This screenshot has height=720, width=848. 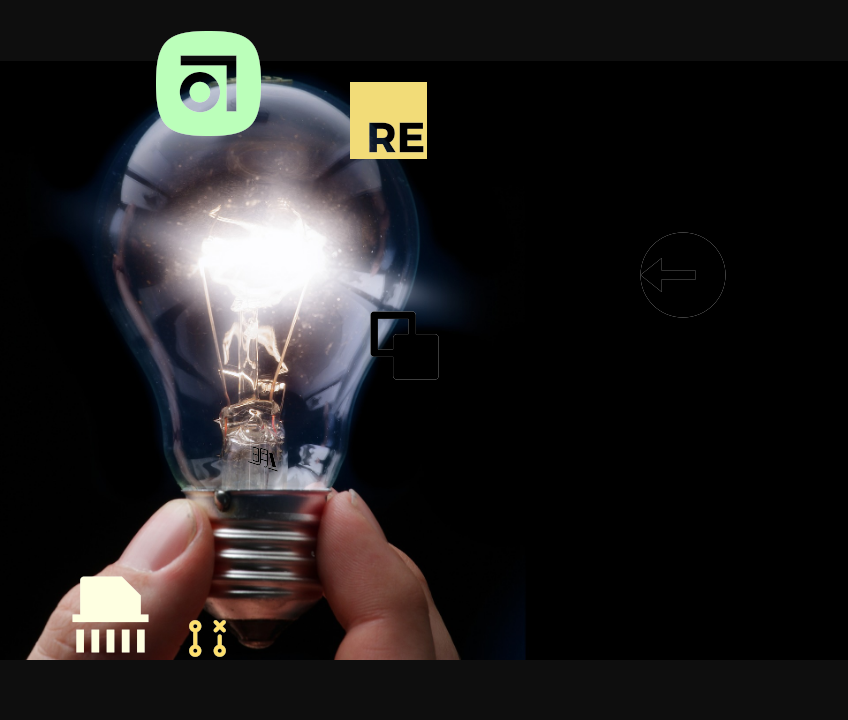 What do you see at coordinates (207, 638) in the screenshot?
I see `close or cancel a pull request` at bounding box center [207, 638].